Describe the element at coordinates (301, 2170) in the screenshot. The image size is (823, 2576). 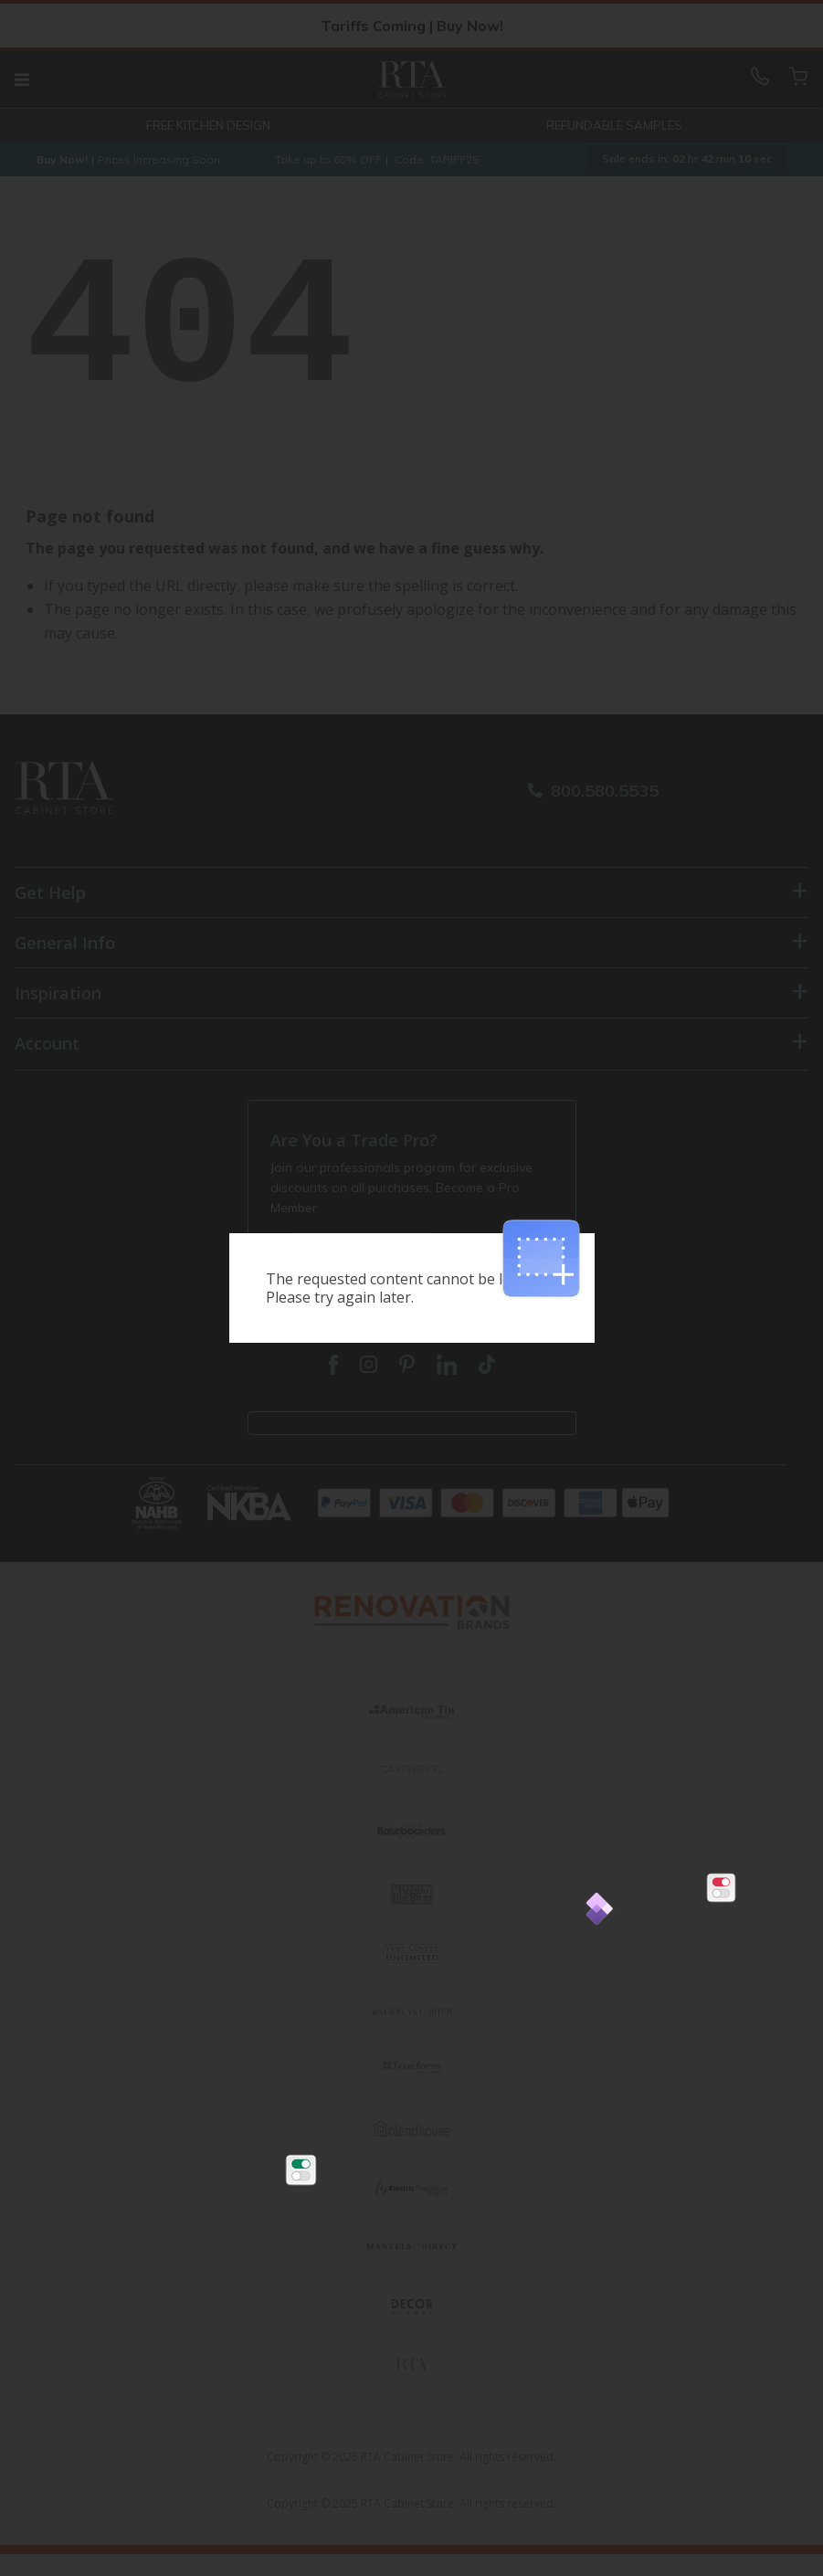
I see `open gnome tweaks application` at that location.